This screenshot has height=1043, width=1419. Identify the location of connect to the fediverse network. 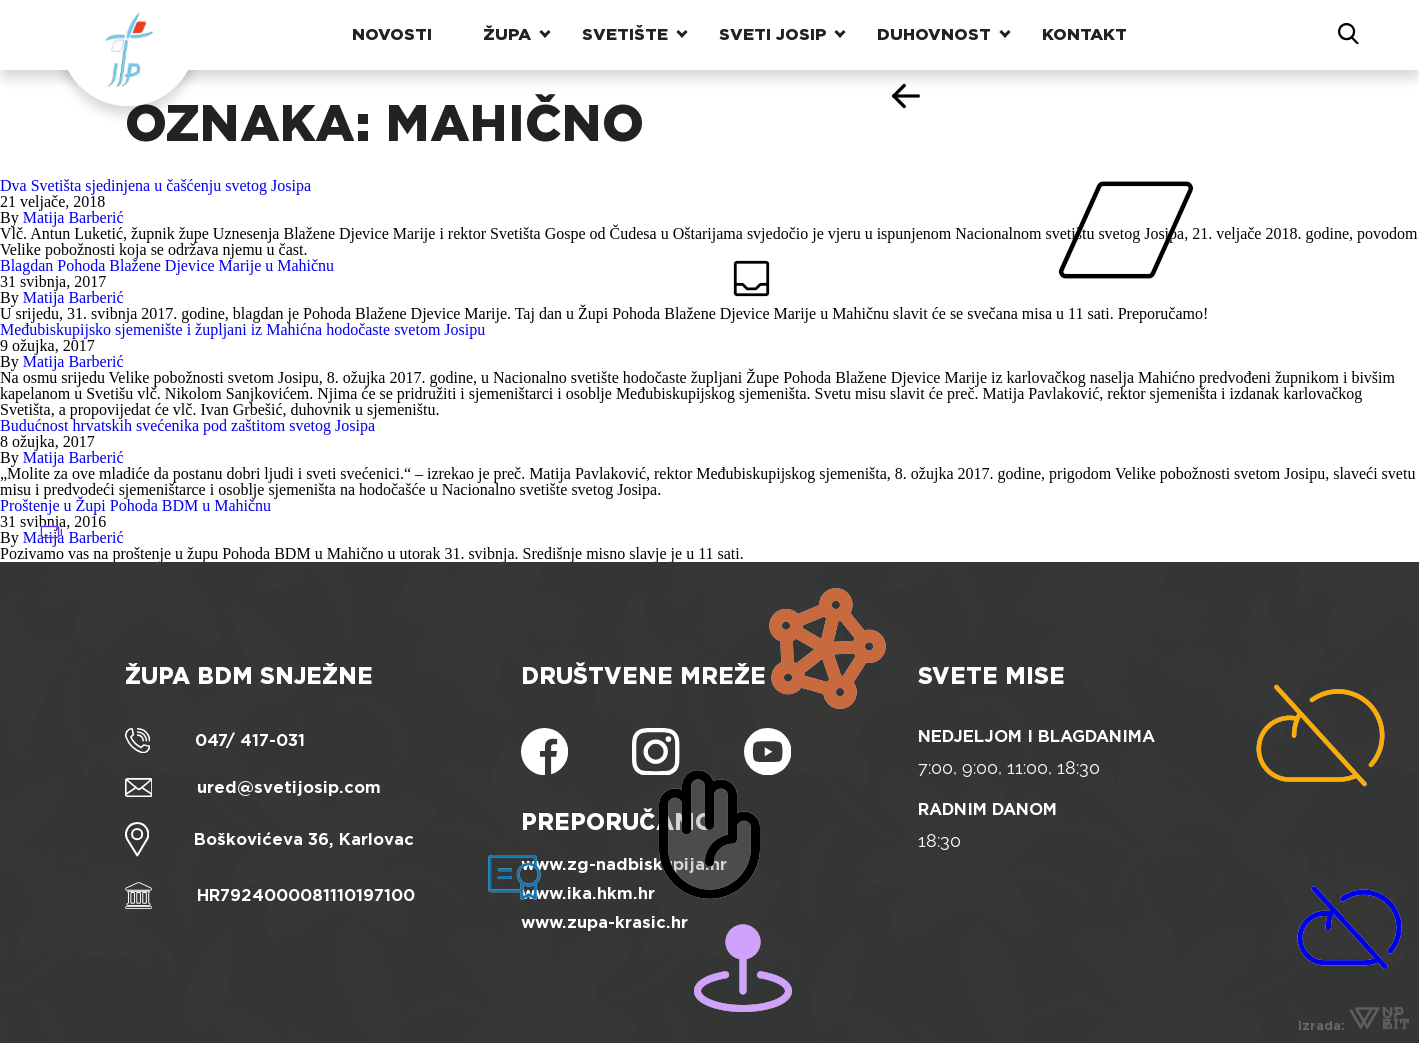
(825, 648).